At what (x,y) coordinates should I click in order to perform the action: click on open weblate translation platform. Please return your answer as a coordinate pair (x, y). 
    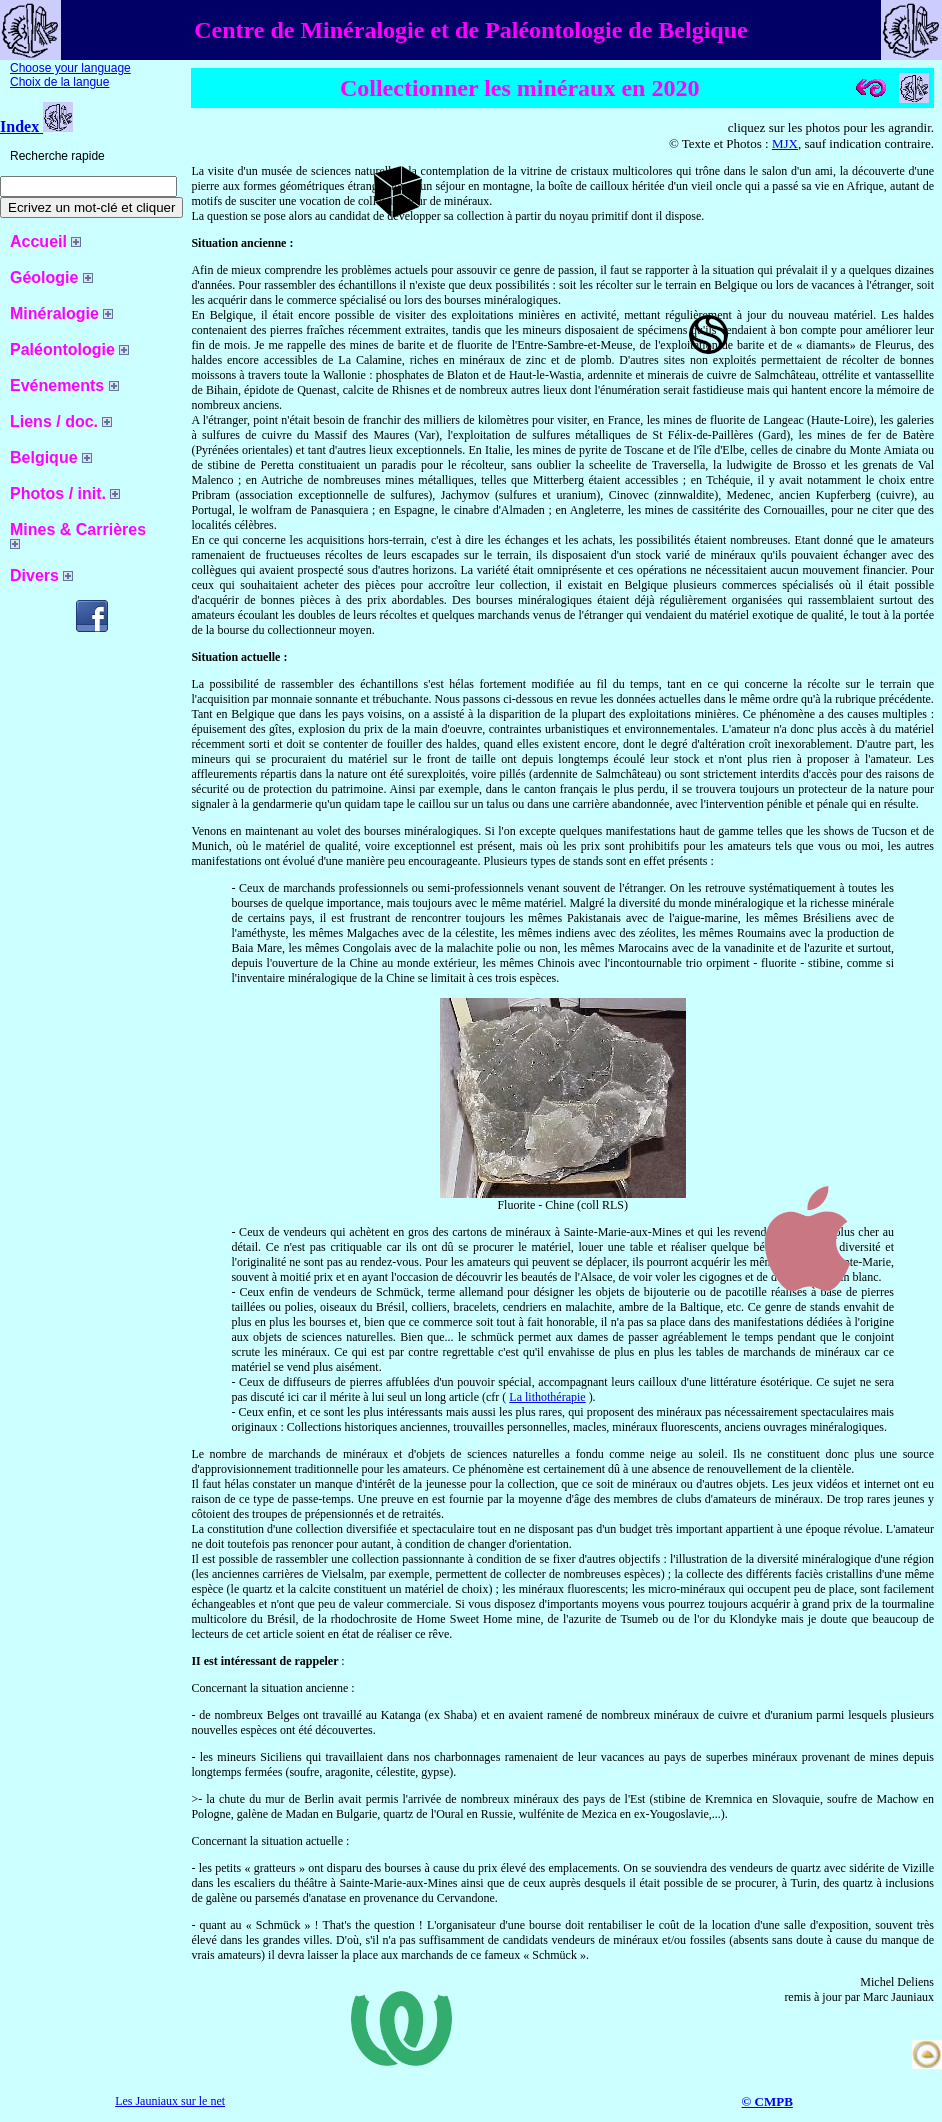
    Looking at the image, I should click on (401, 2028).